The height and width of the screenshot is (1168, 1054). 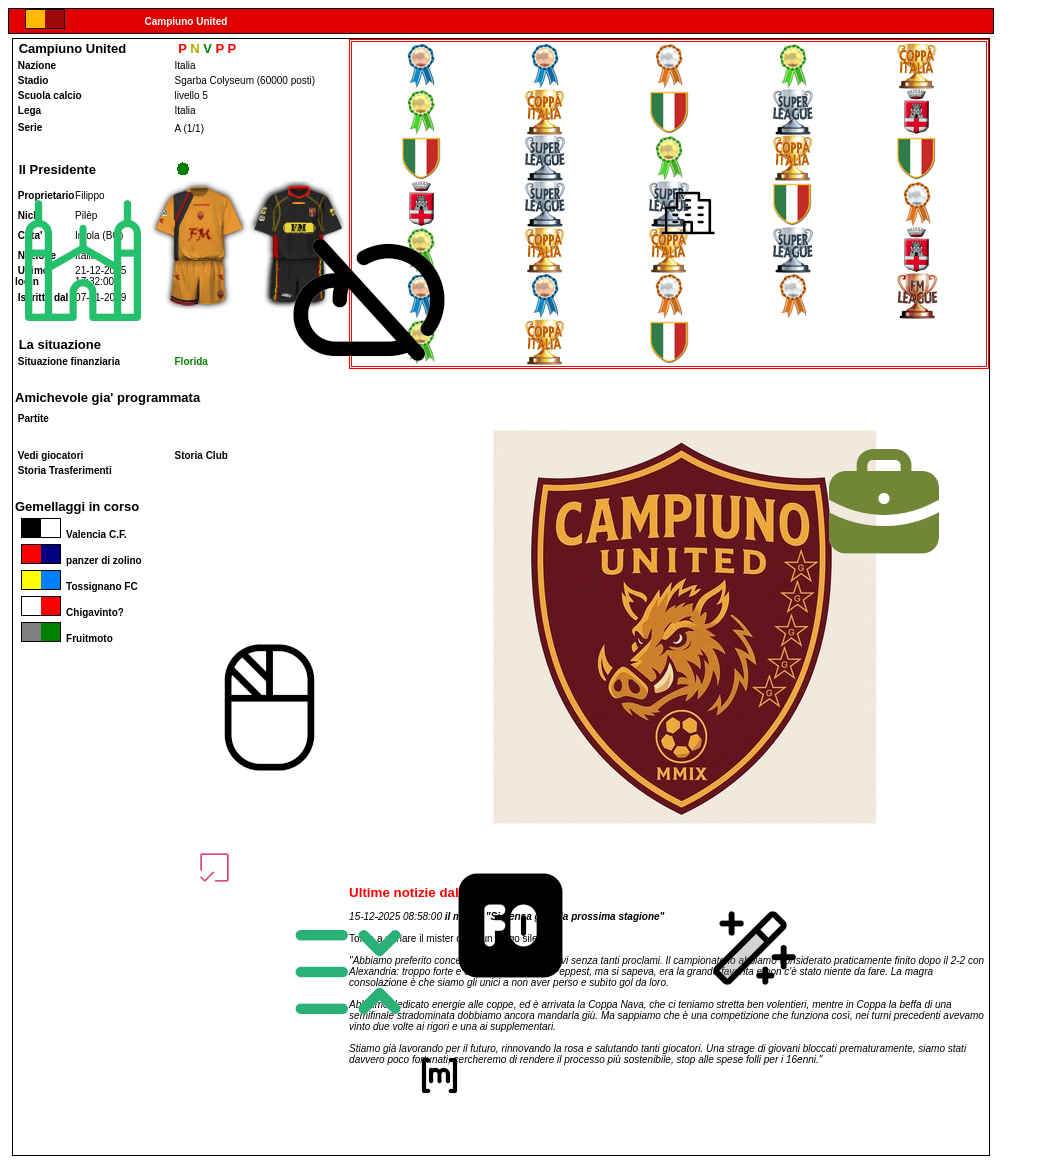 What do you see at coordinates (884, 504) in the screenshot?
I see `access work or business documents` at bounding box center [884, 504].